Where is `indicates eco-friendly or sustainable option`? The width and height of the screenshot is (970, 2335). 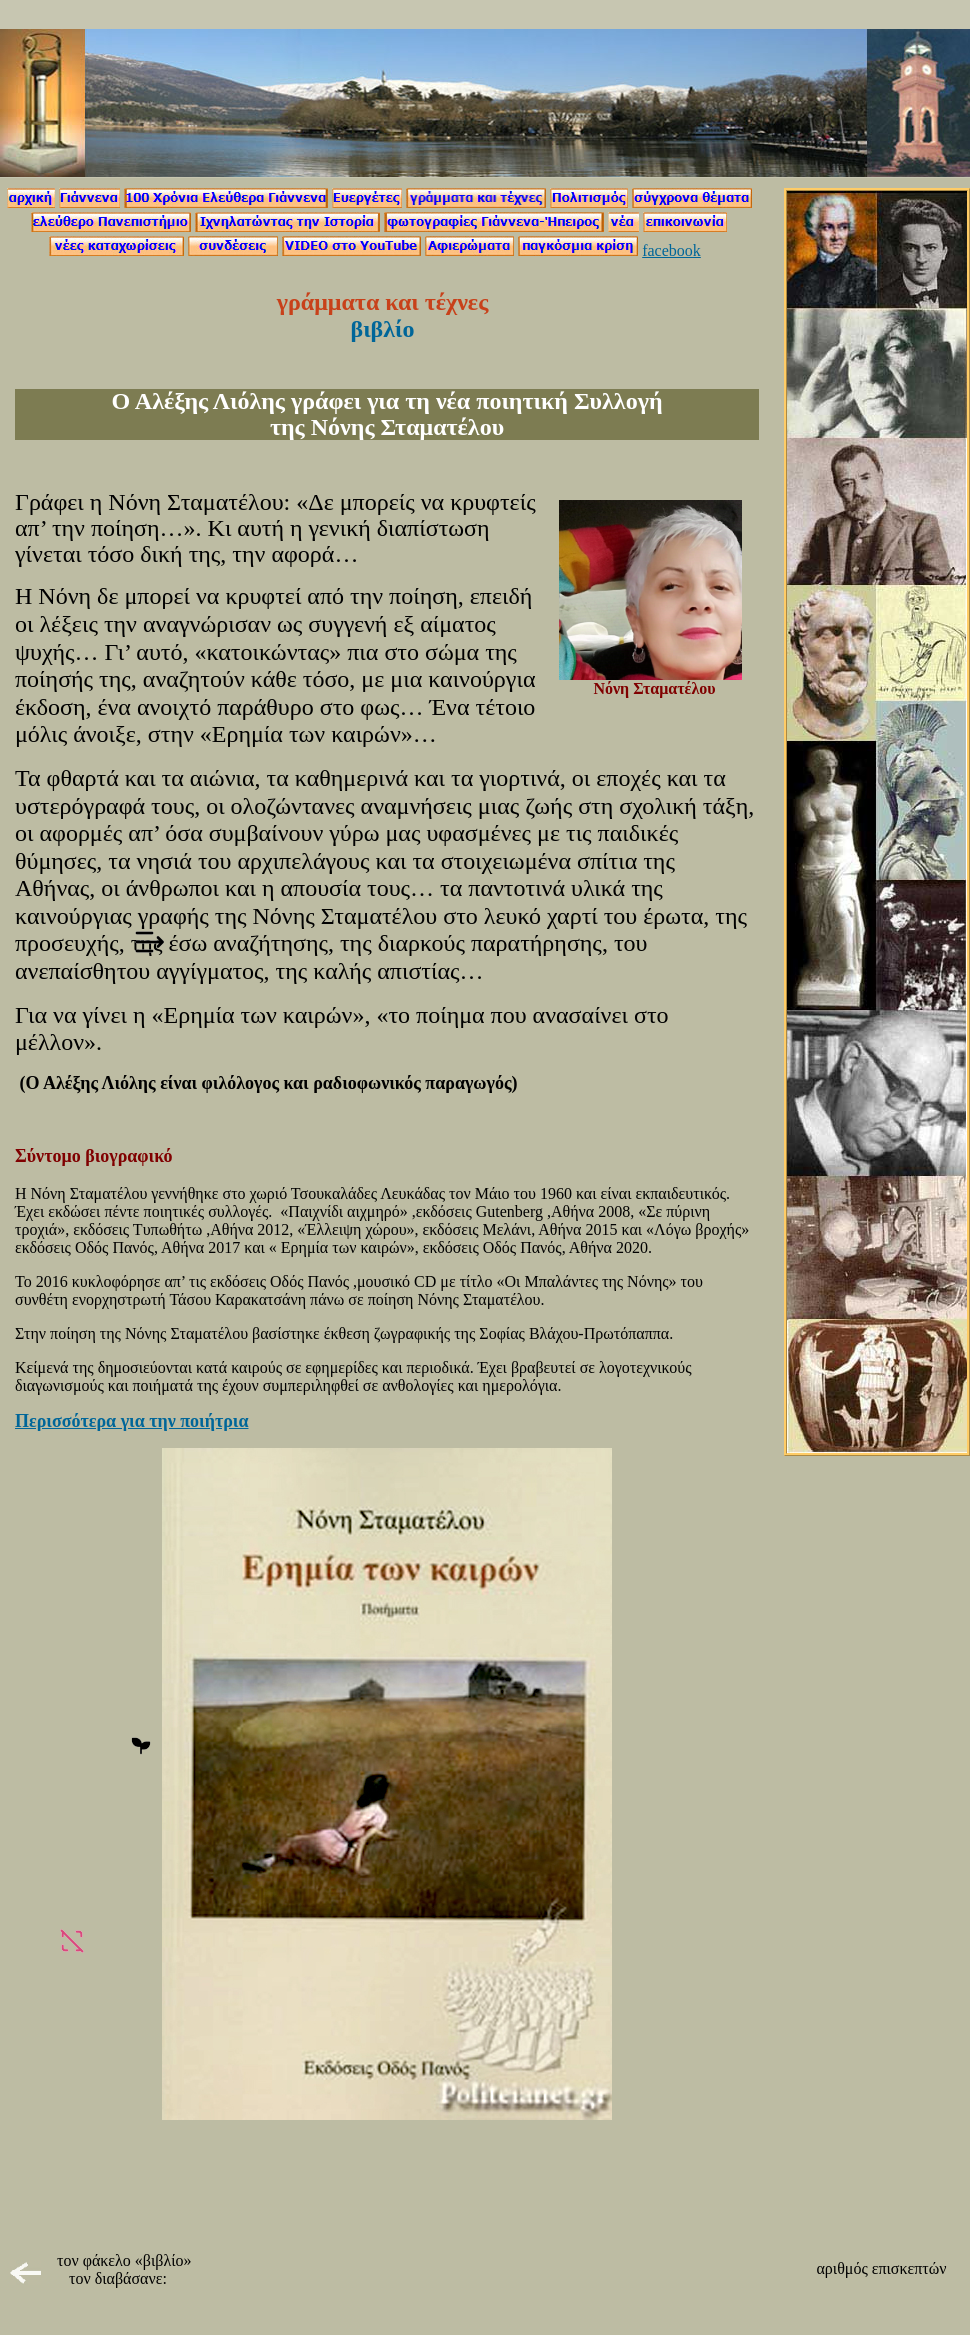 indicates eco-friendly or sustainable option is located at coordinates (141, 1746).